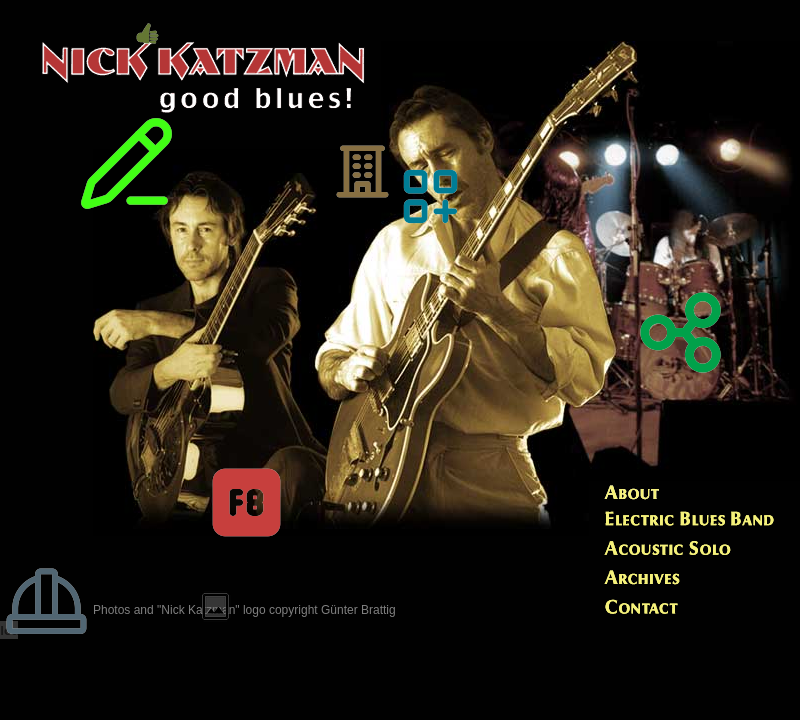  Describe the element at coordinates (46, 605) in the screenshot. I see `access construction or site safety settings` at that location.